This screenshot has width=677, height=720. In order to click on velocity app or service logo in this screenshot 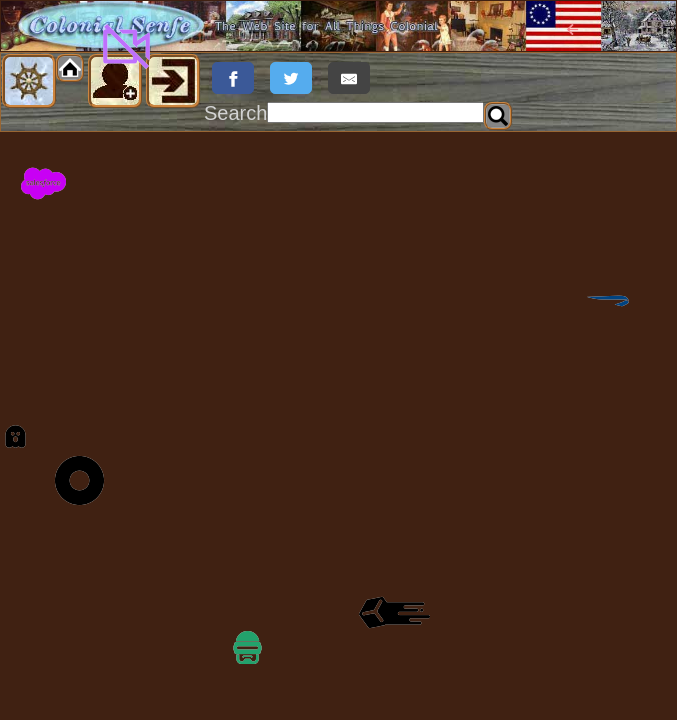, I will do `click(394, 612)`.